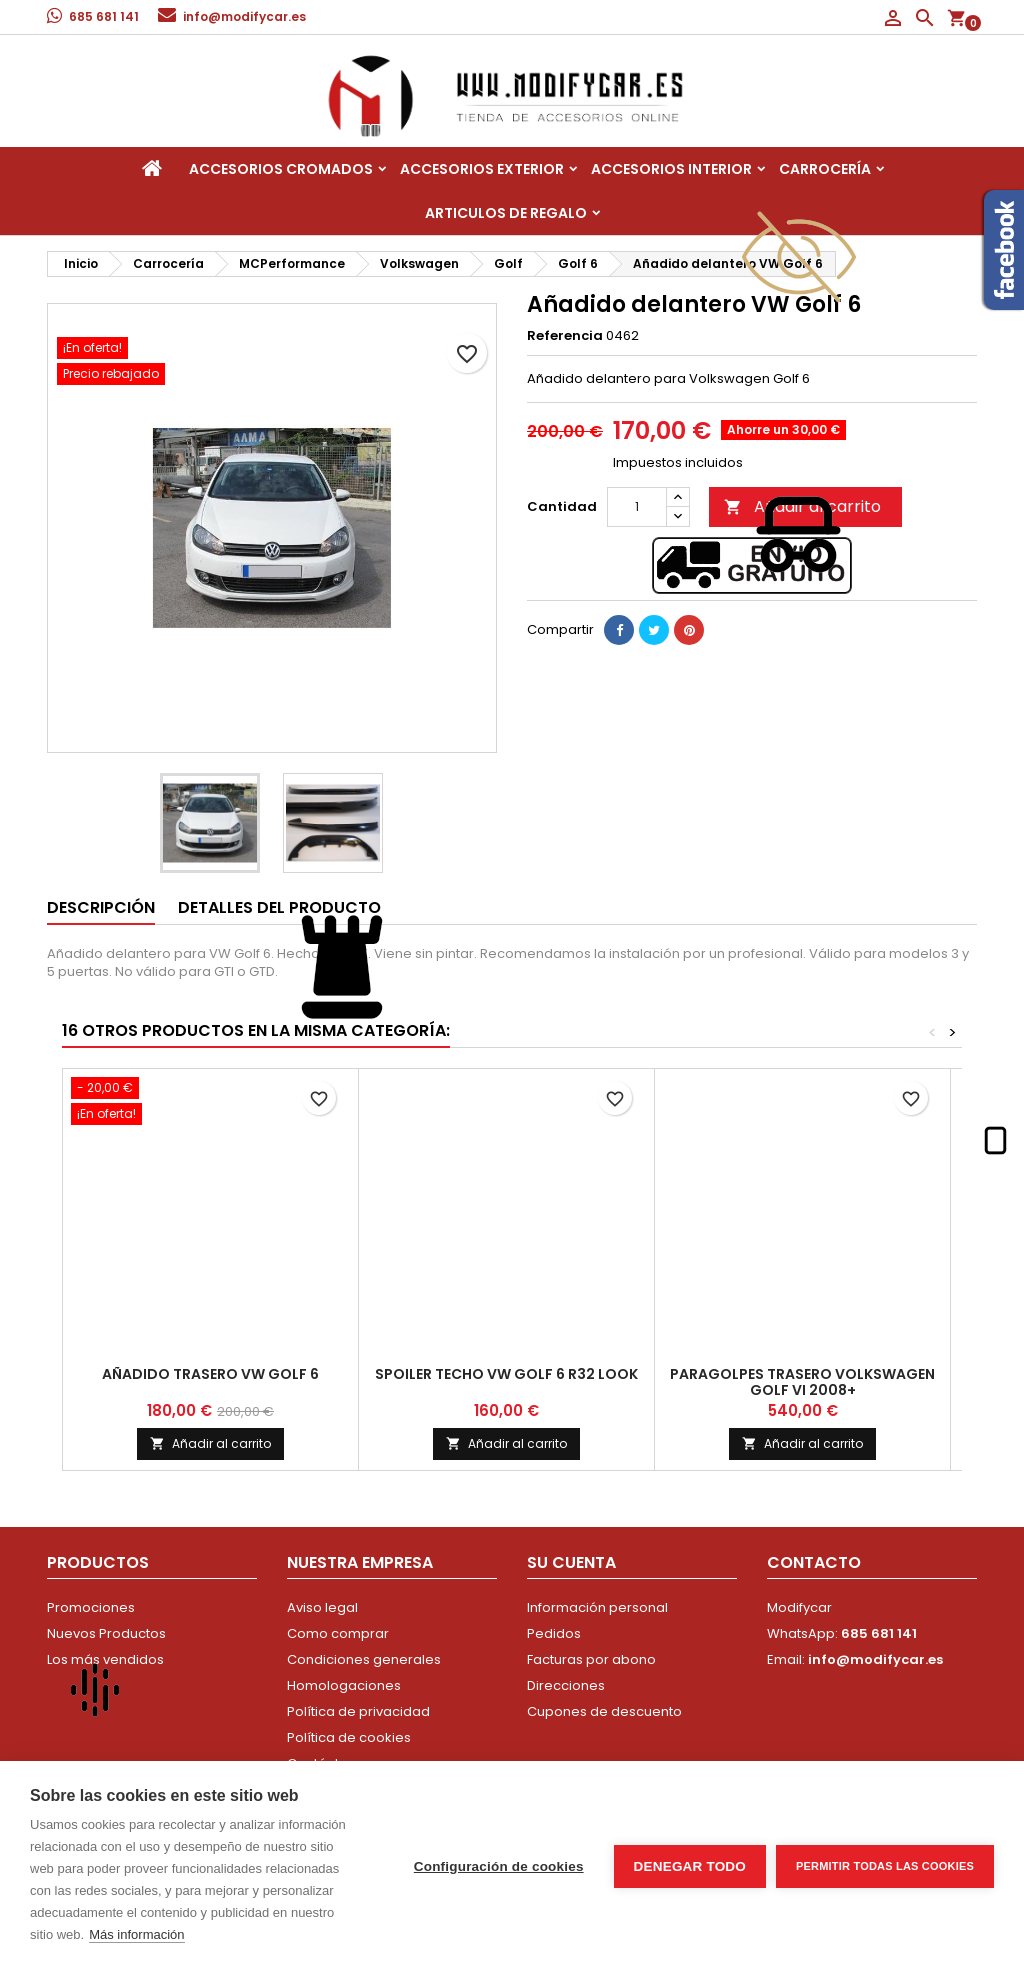  What do you see at coordinates (799, 257) in the screenshot?
I see `hide password or sensitive content` at bounding box center [799, 257].